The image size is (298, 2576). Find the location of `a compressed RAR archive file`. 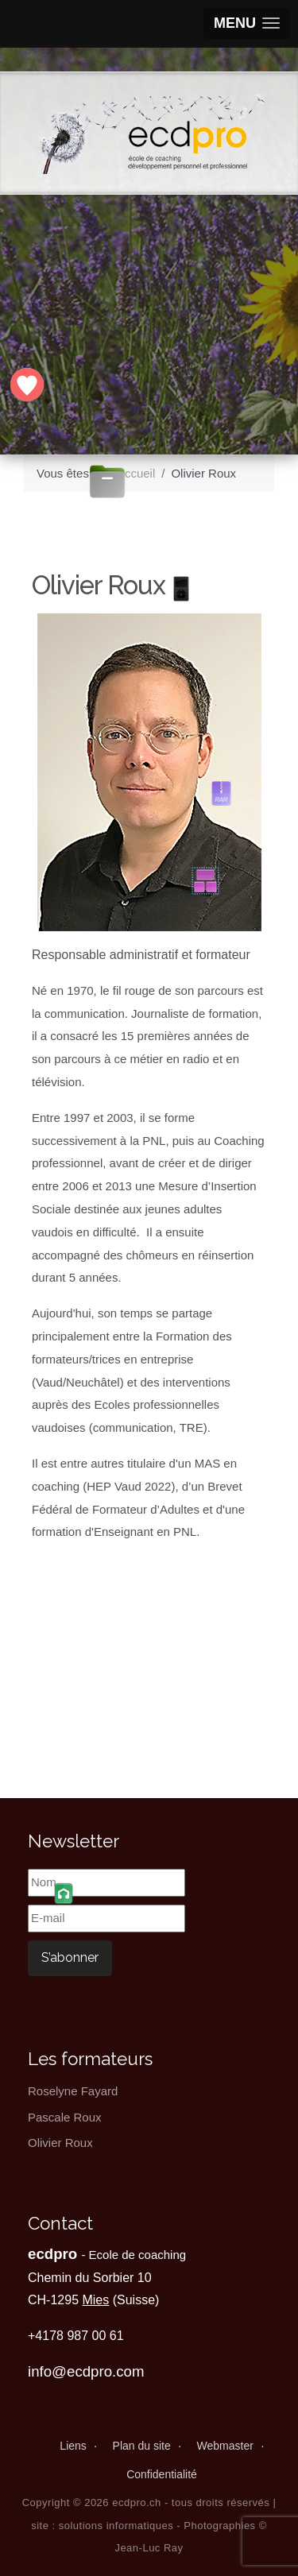

a compressed RAR archive file is located at coordinates (221, 793).